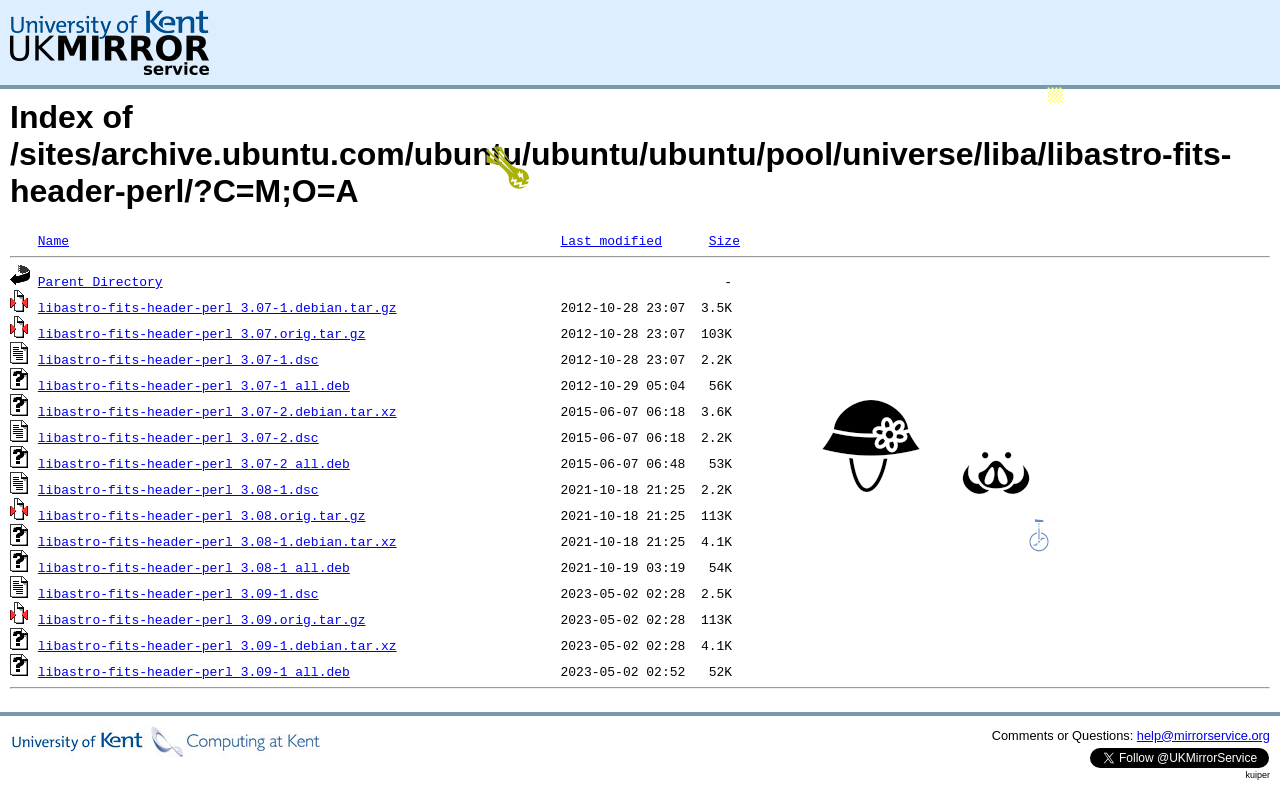  Describe the element at coordinates (1039, 535) in the screenshot. I see `select unicycle or single-wheel vehicle option` at that location.